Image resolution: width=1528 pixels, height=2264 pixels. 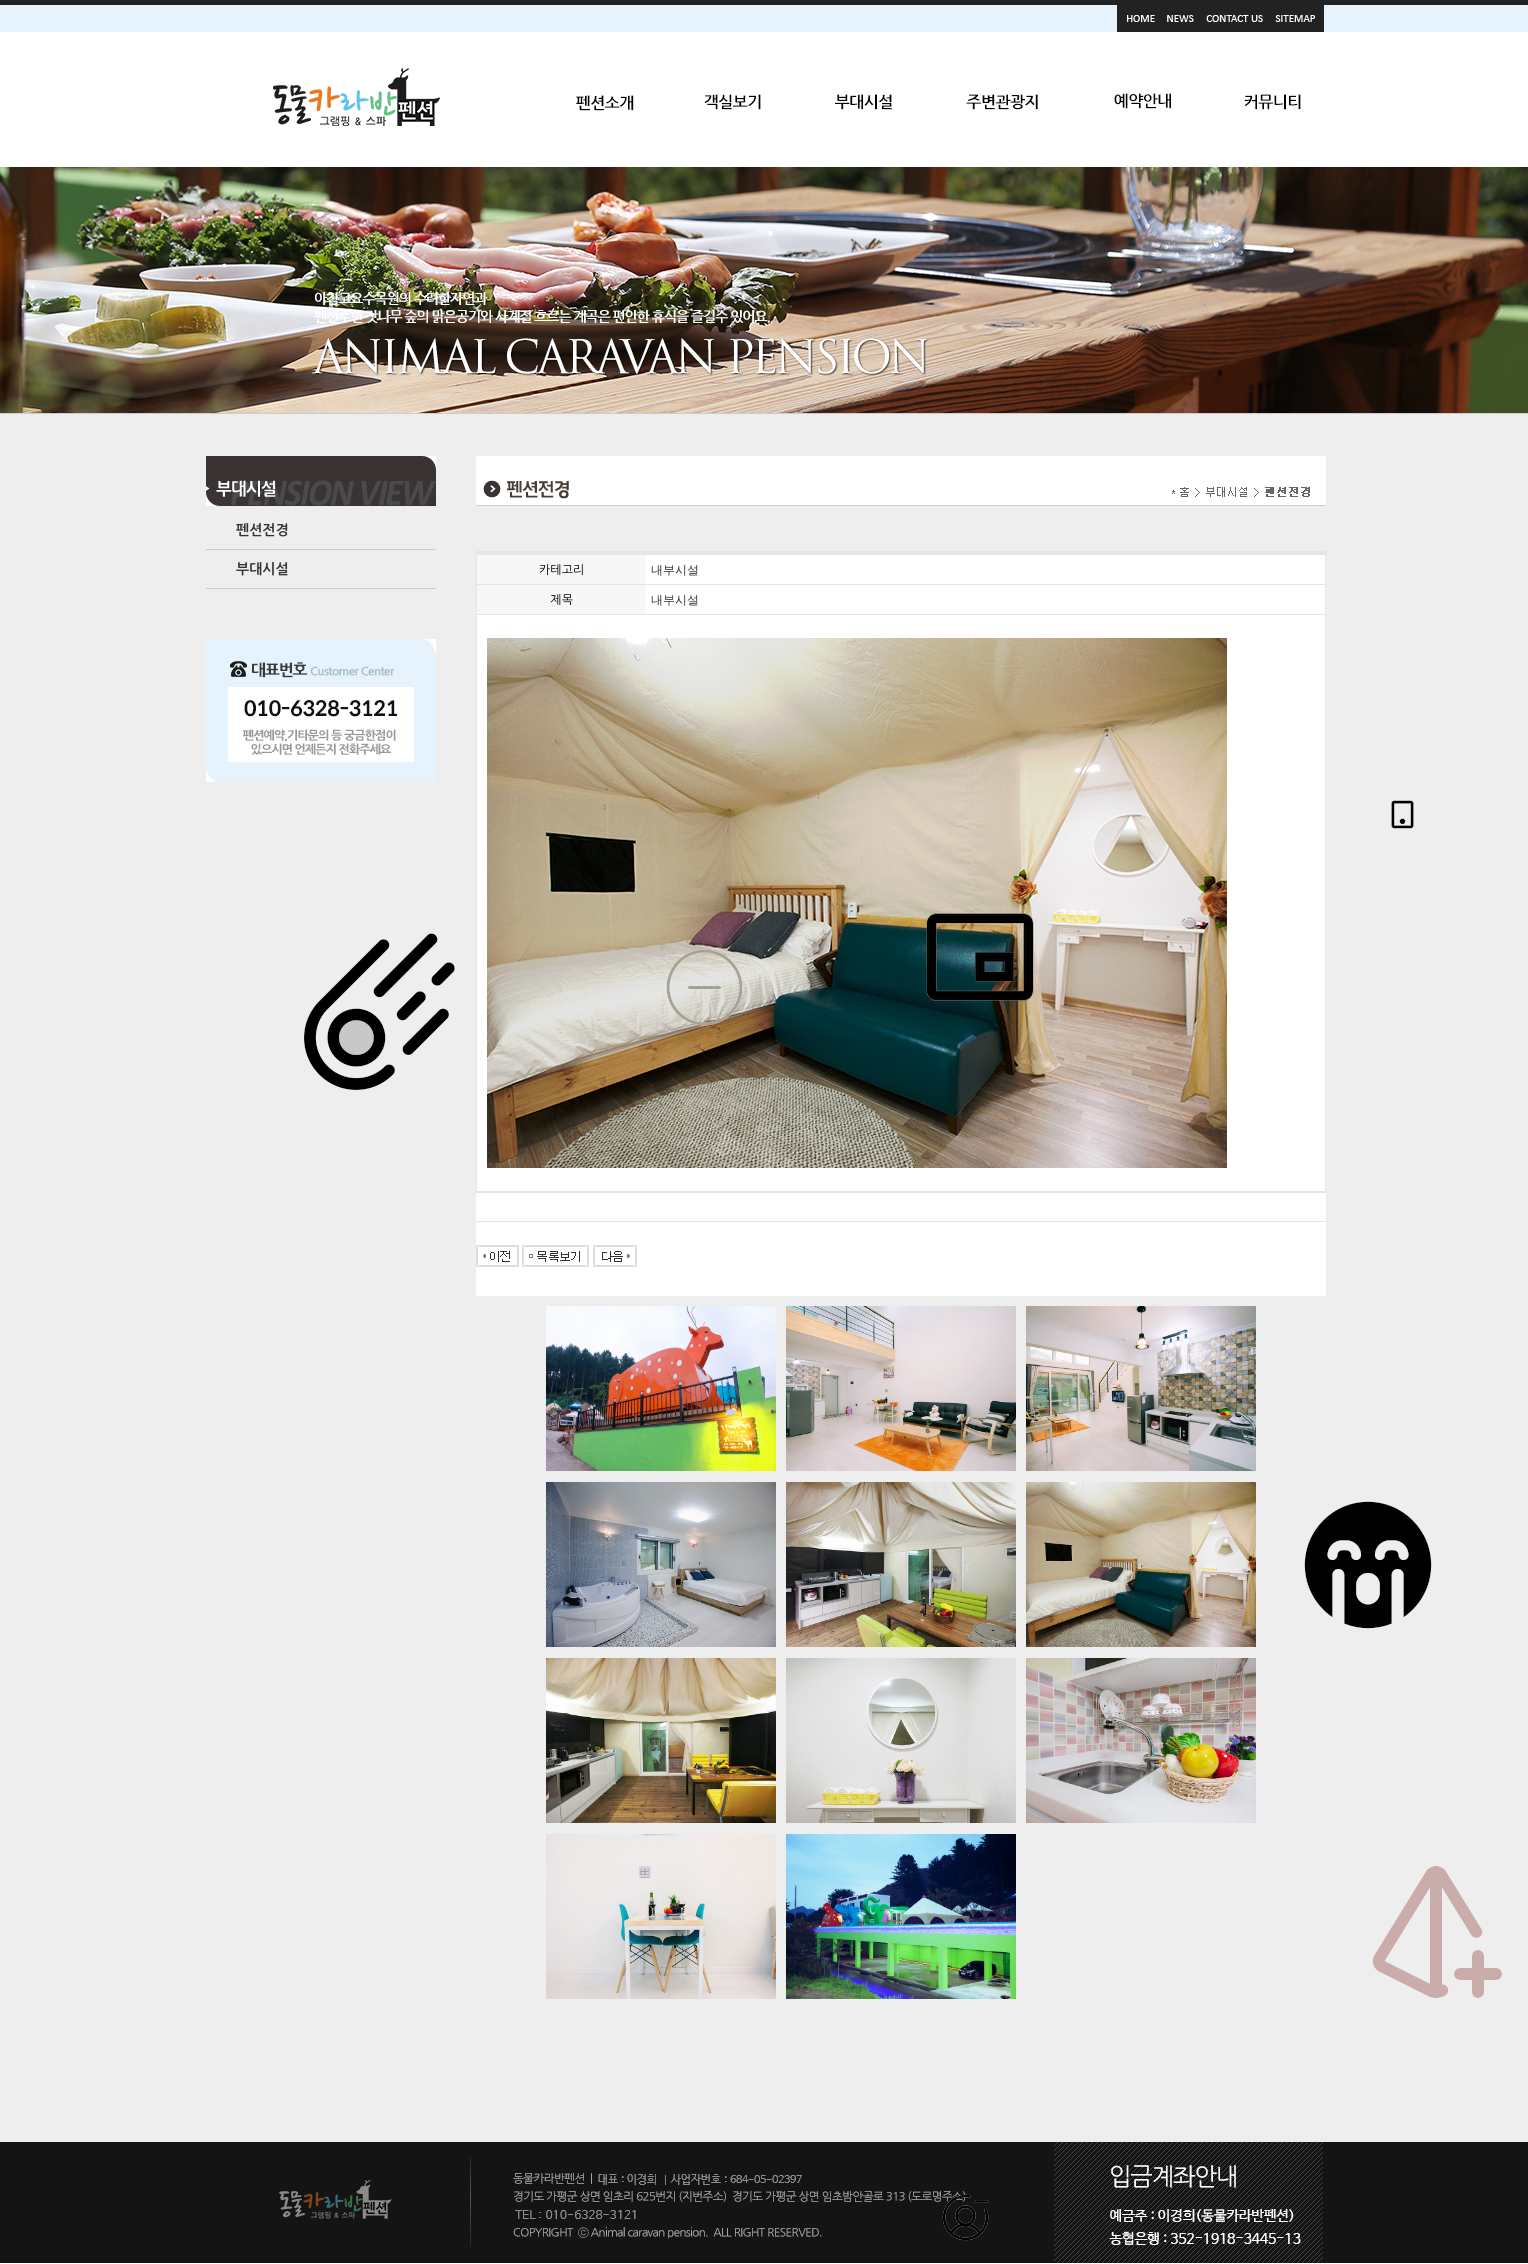 I want to click on indicates a meteor or space-related feature, so click(x=379, y=1014).